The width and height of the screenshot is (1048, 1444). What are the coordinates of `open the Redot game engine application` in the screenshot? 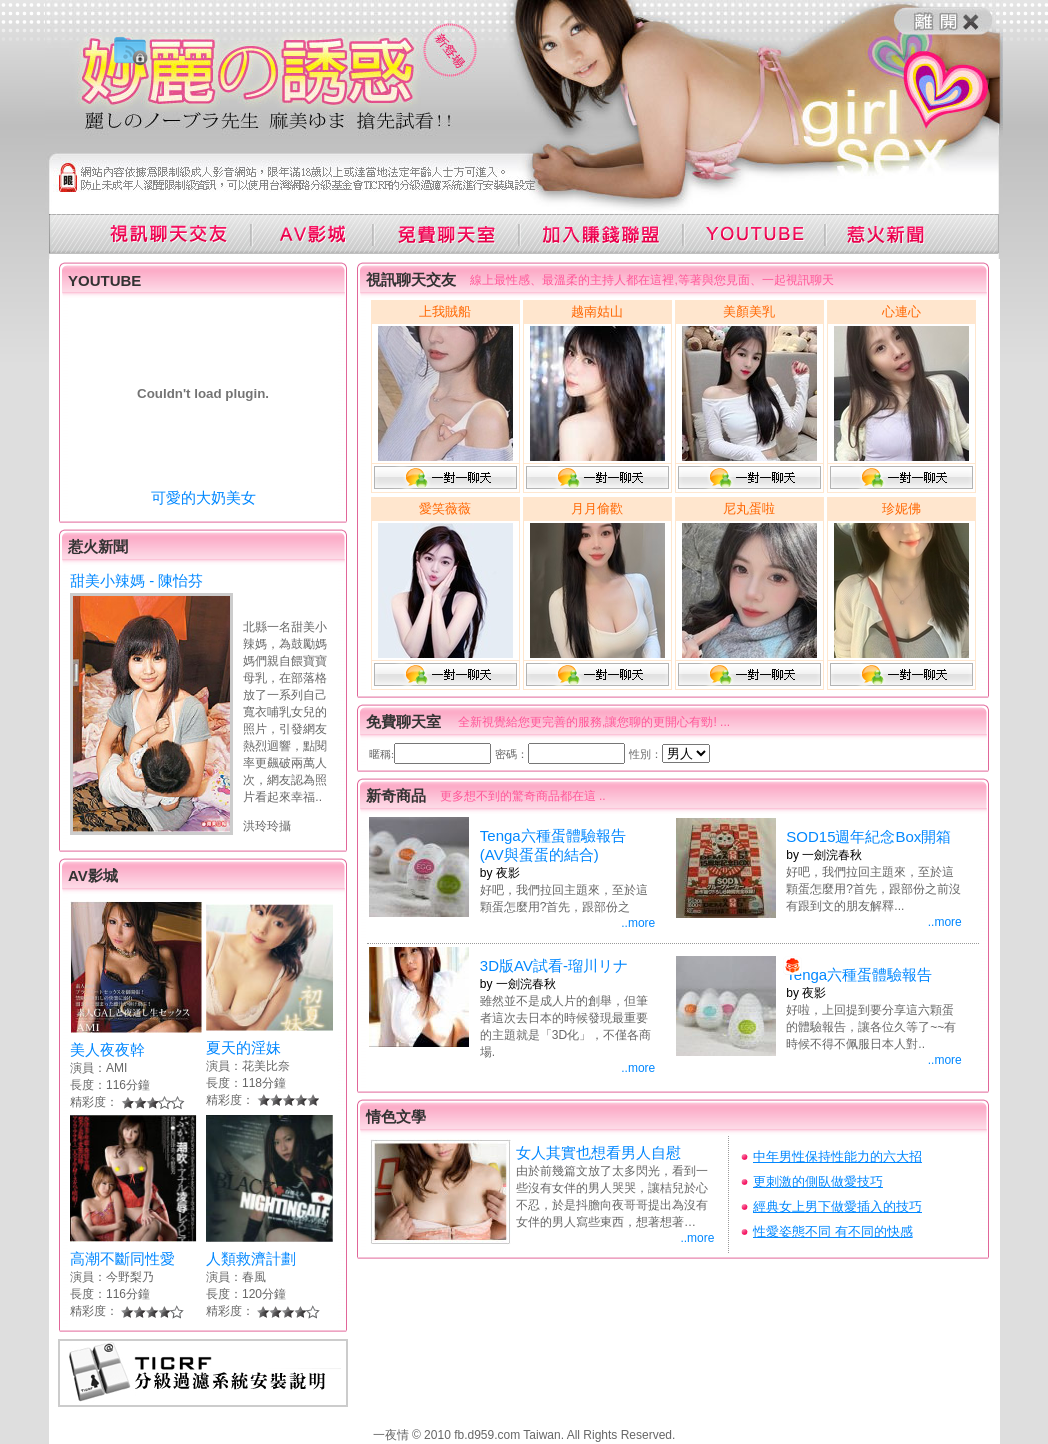 It's located at (792, 965).